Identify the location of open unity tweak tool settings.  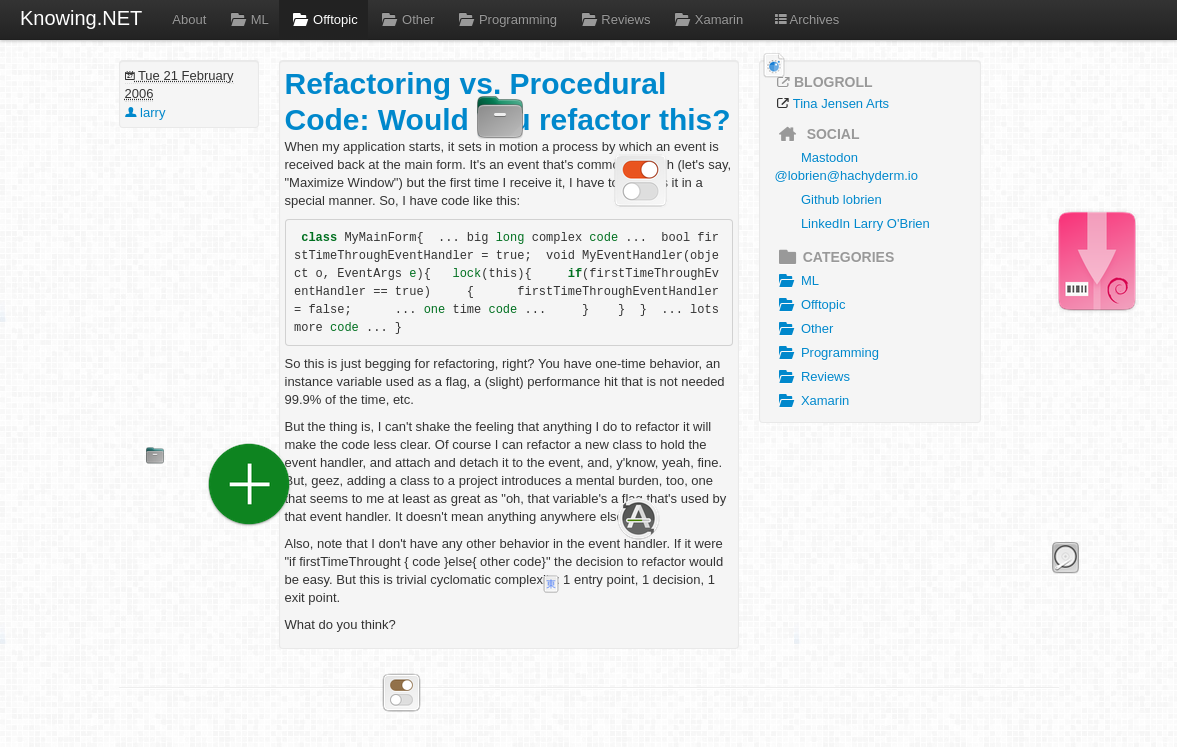
(401, 692).